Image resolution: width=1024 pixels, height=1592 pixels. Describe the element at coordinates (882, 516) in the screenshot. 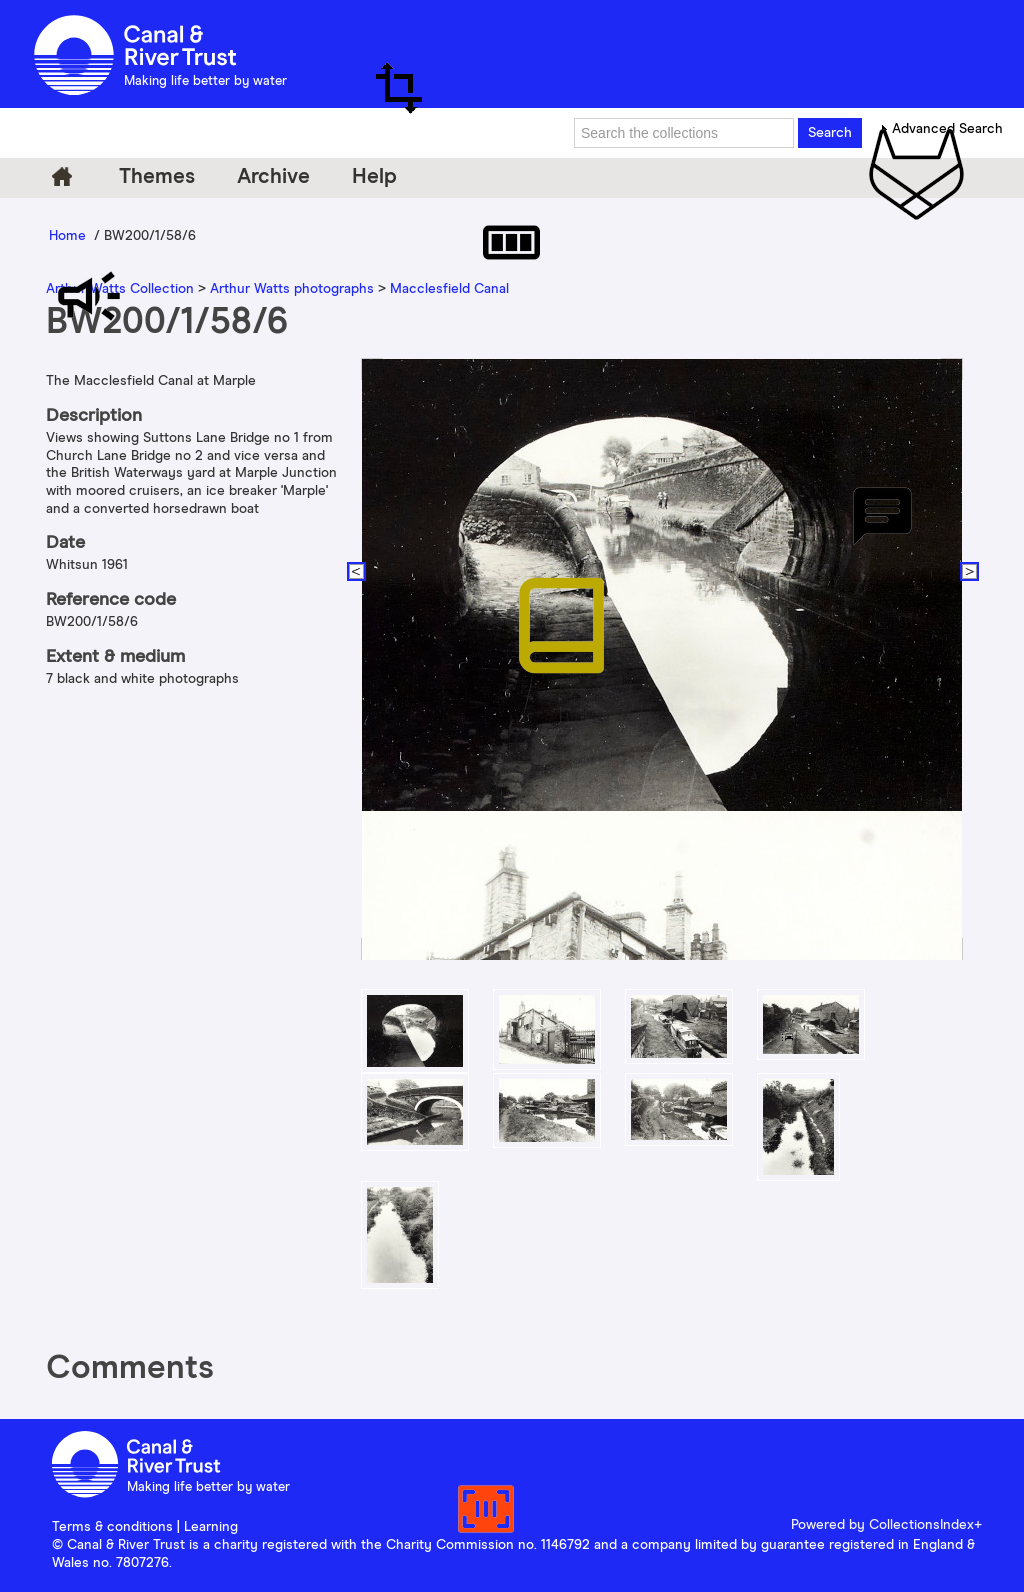

I see `open chat or messaging` at that location.